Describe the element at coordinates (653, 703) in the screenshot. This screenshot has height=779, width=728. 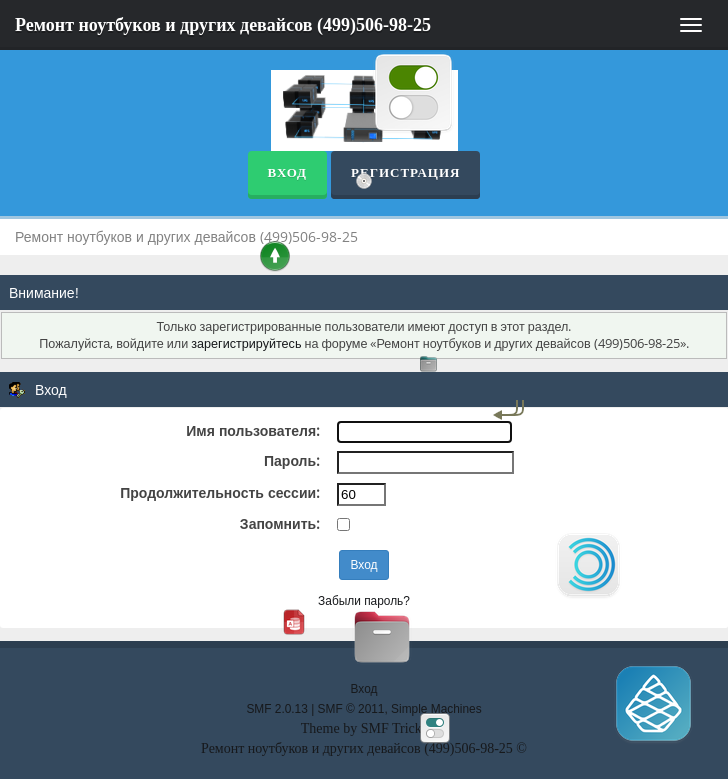
I see `open Pinegrow web editor application` at that location.